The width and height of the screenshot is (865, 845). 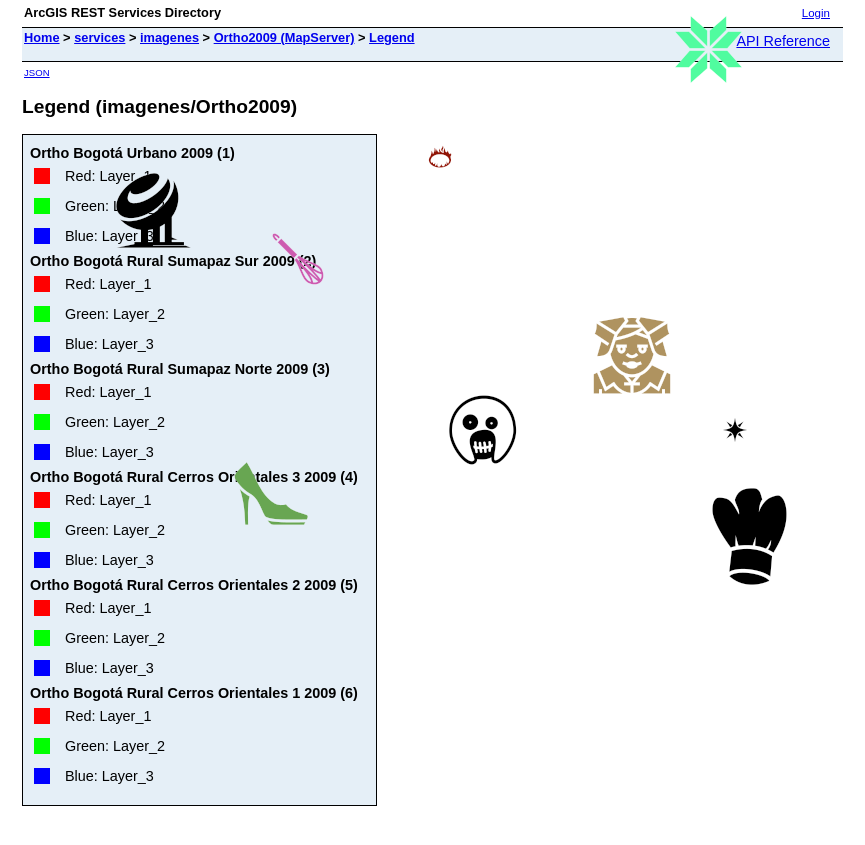 I want to click on access cooking or recipe features, so click(x=749, y=536).